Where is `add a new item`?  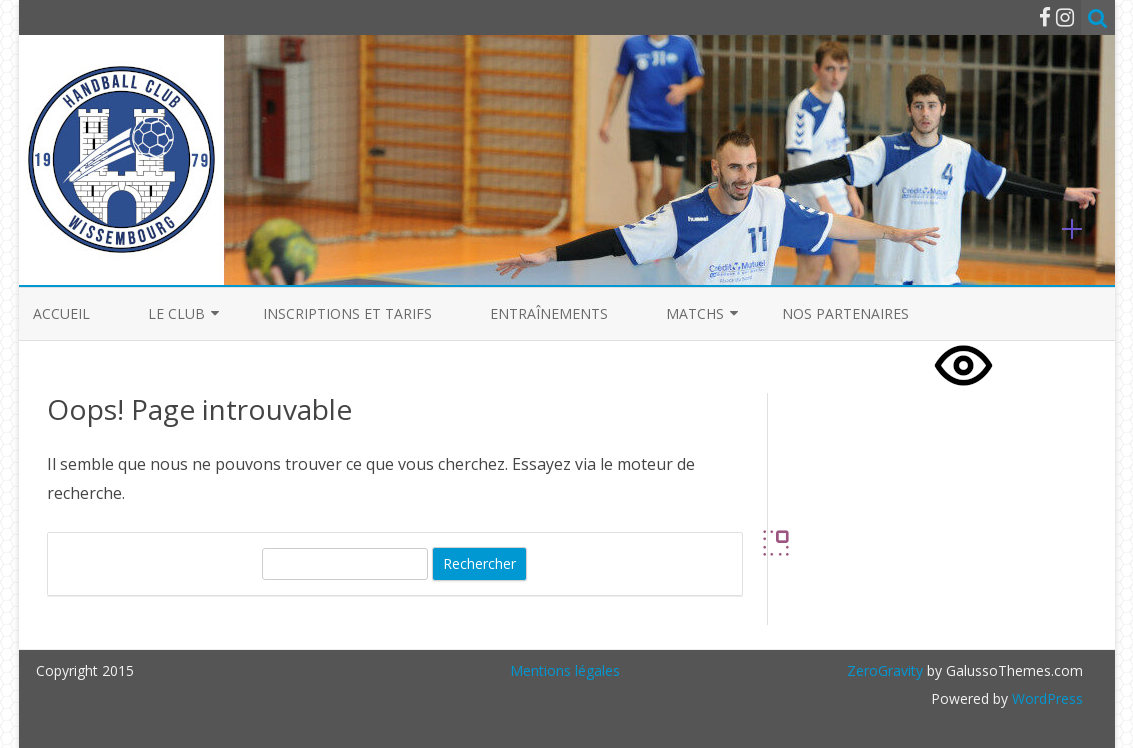
add a new item is located at coordinates (1072, 229).